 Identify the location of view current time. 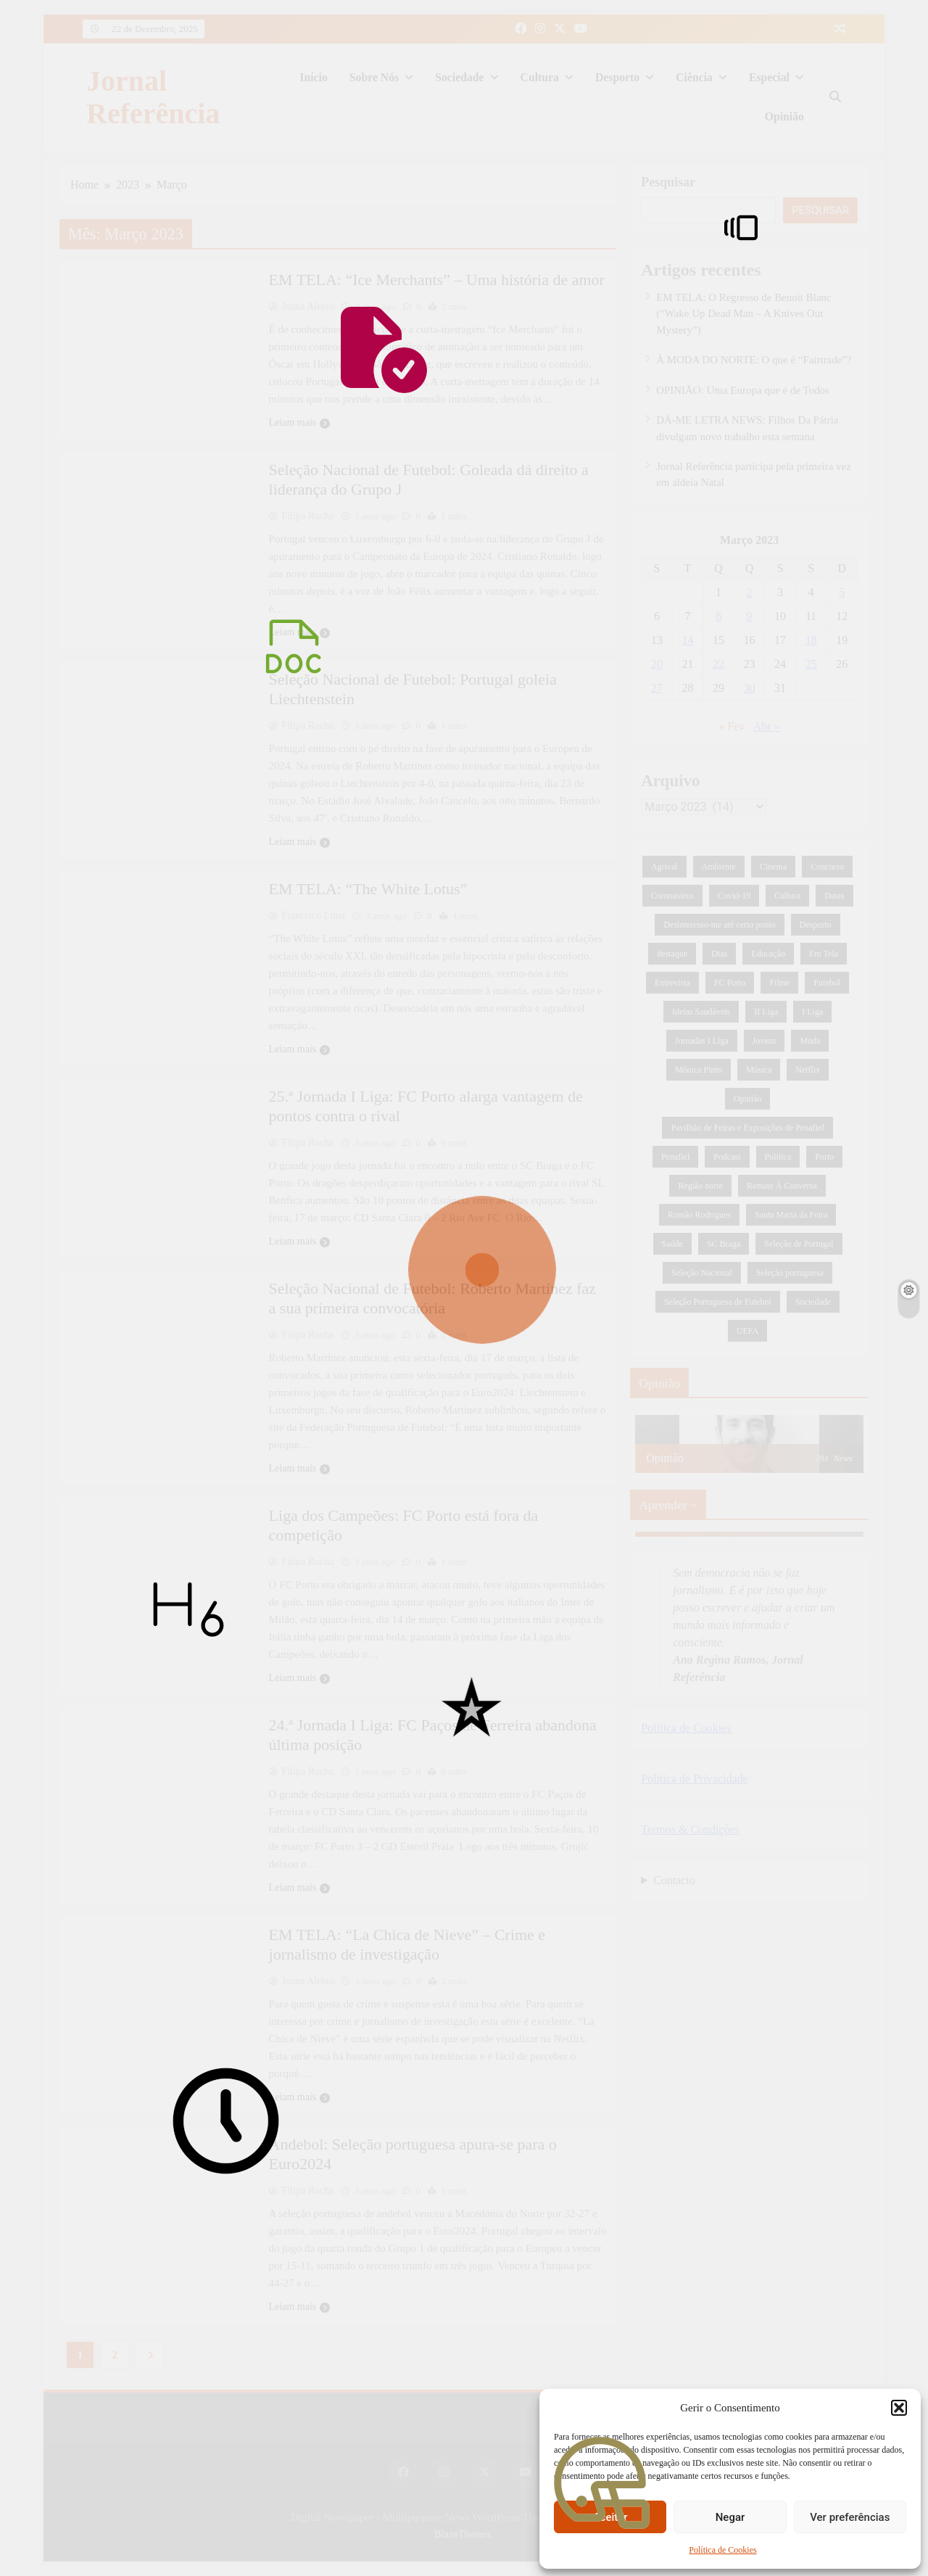
(225, 2121).